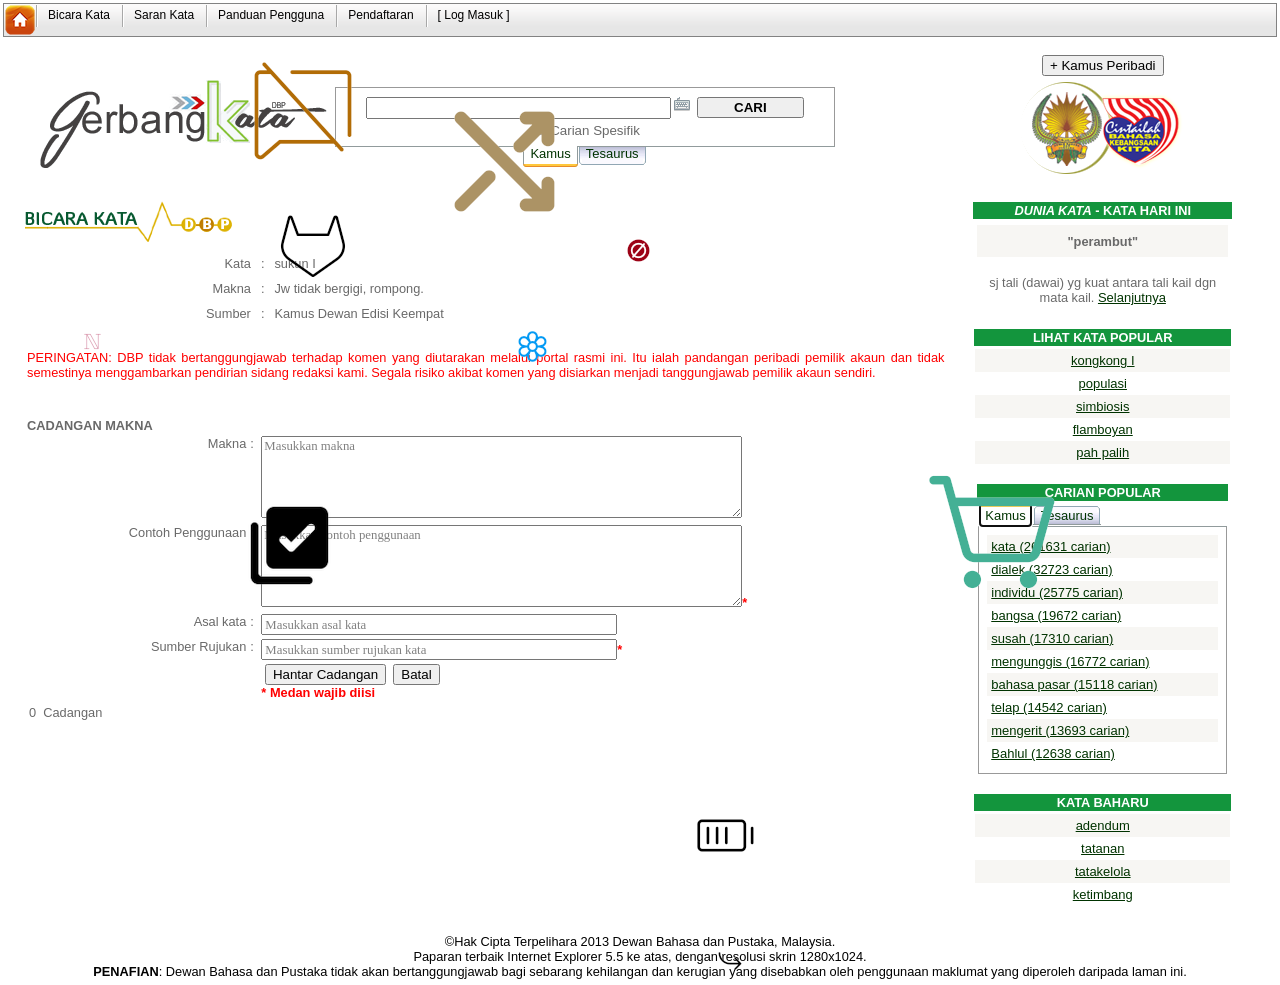  Describe the element at coordinates (724, 835) in the screenshot. I see `indicates high battery level` at that location.